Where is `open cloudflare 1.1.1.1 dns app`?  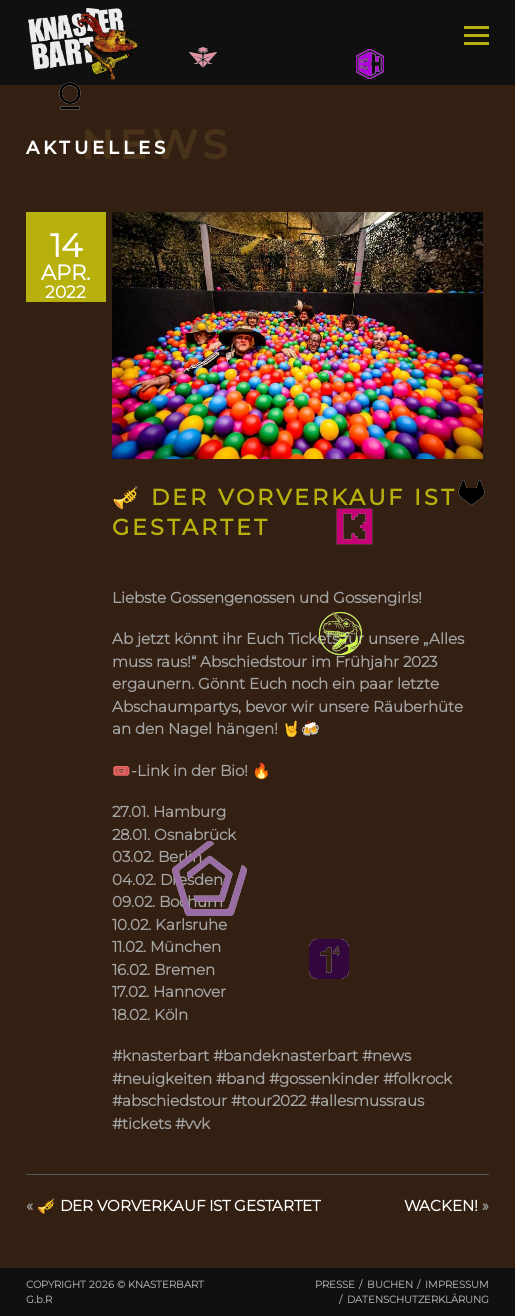
open cloudflare 1.1.1.1 dns app is located at coordinates (329, 959).